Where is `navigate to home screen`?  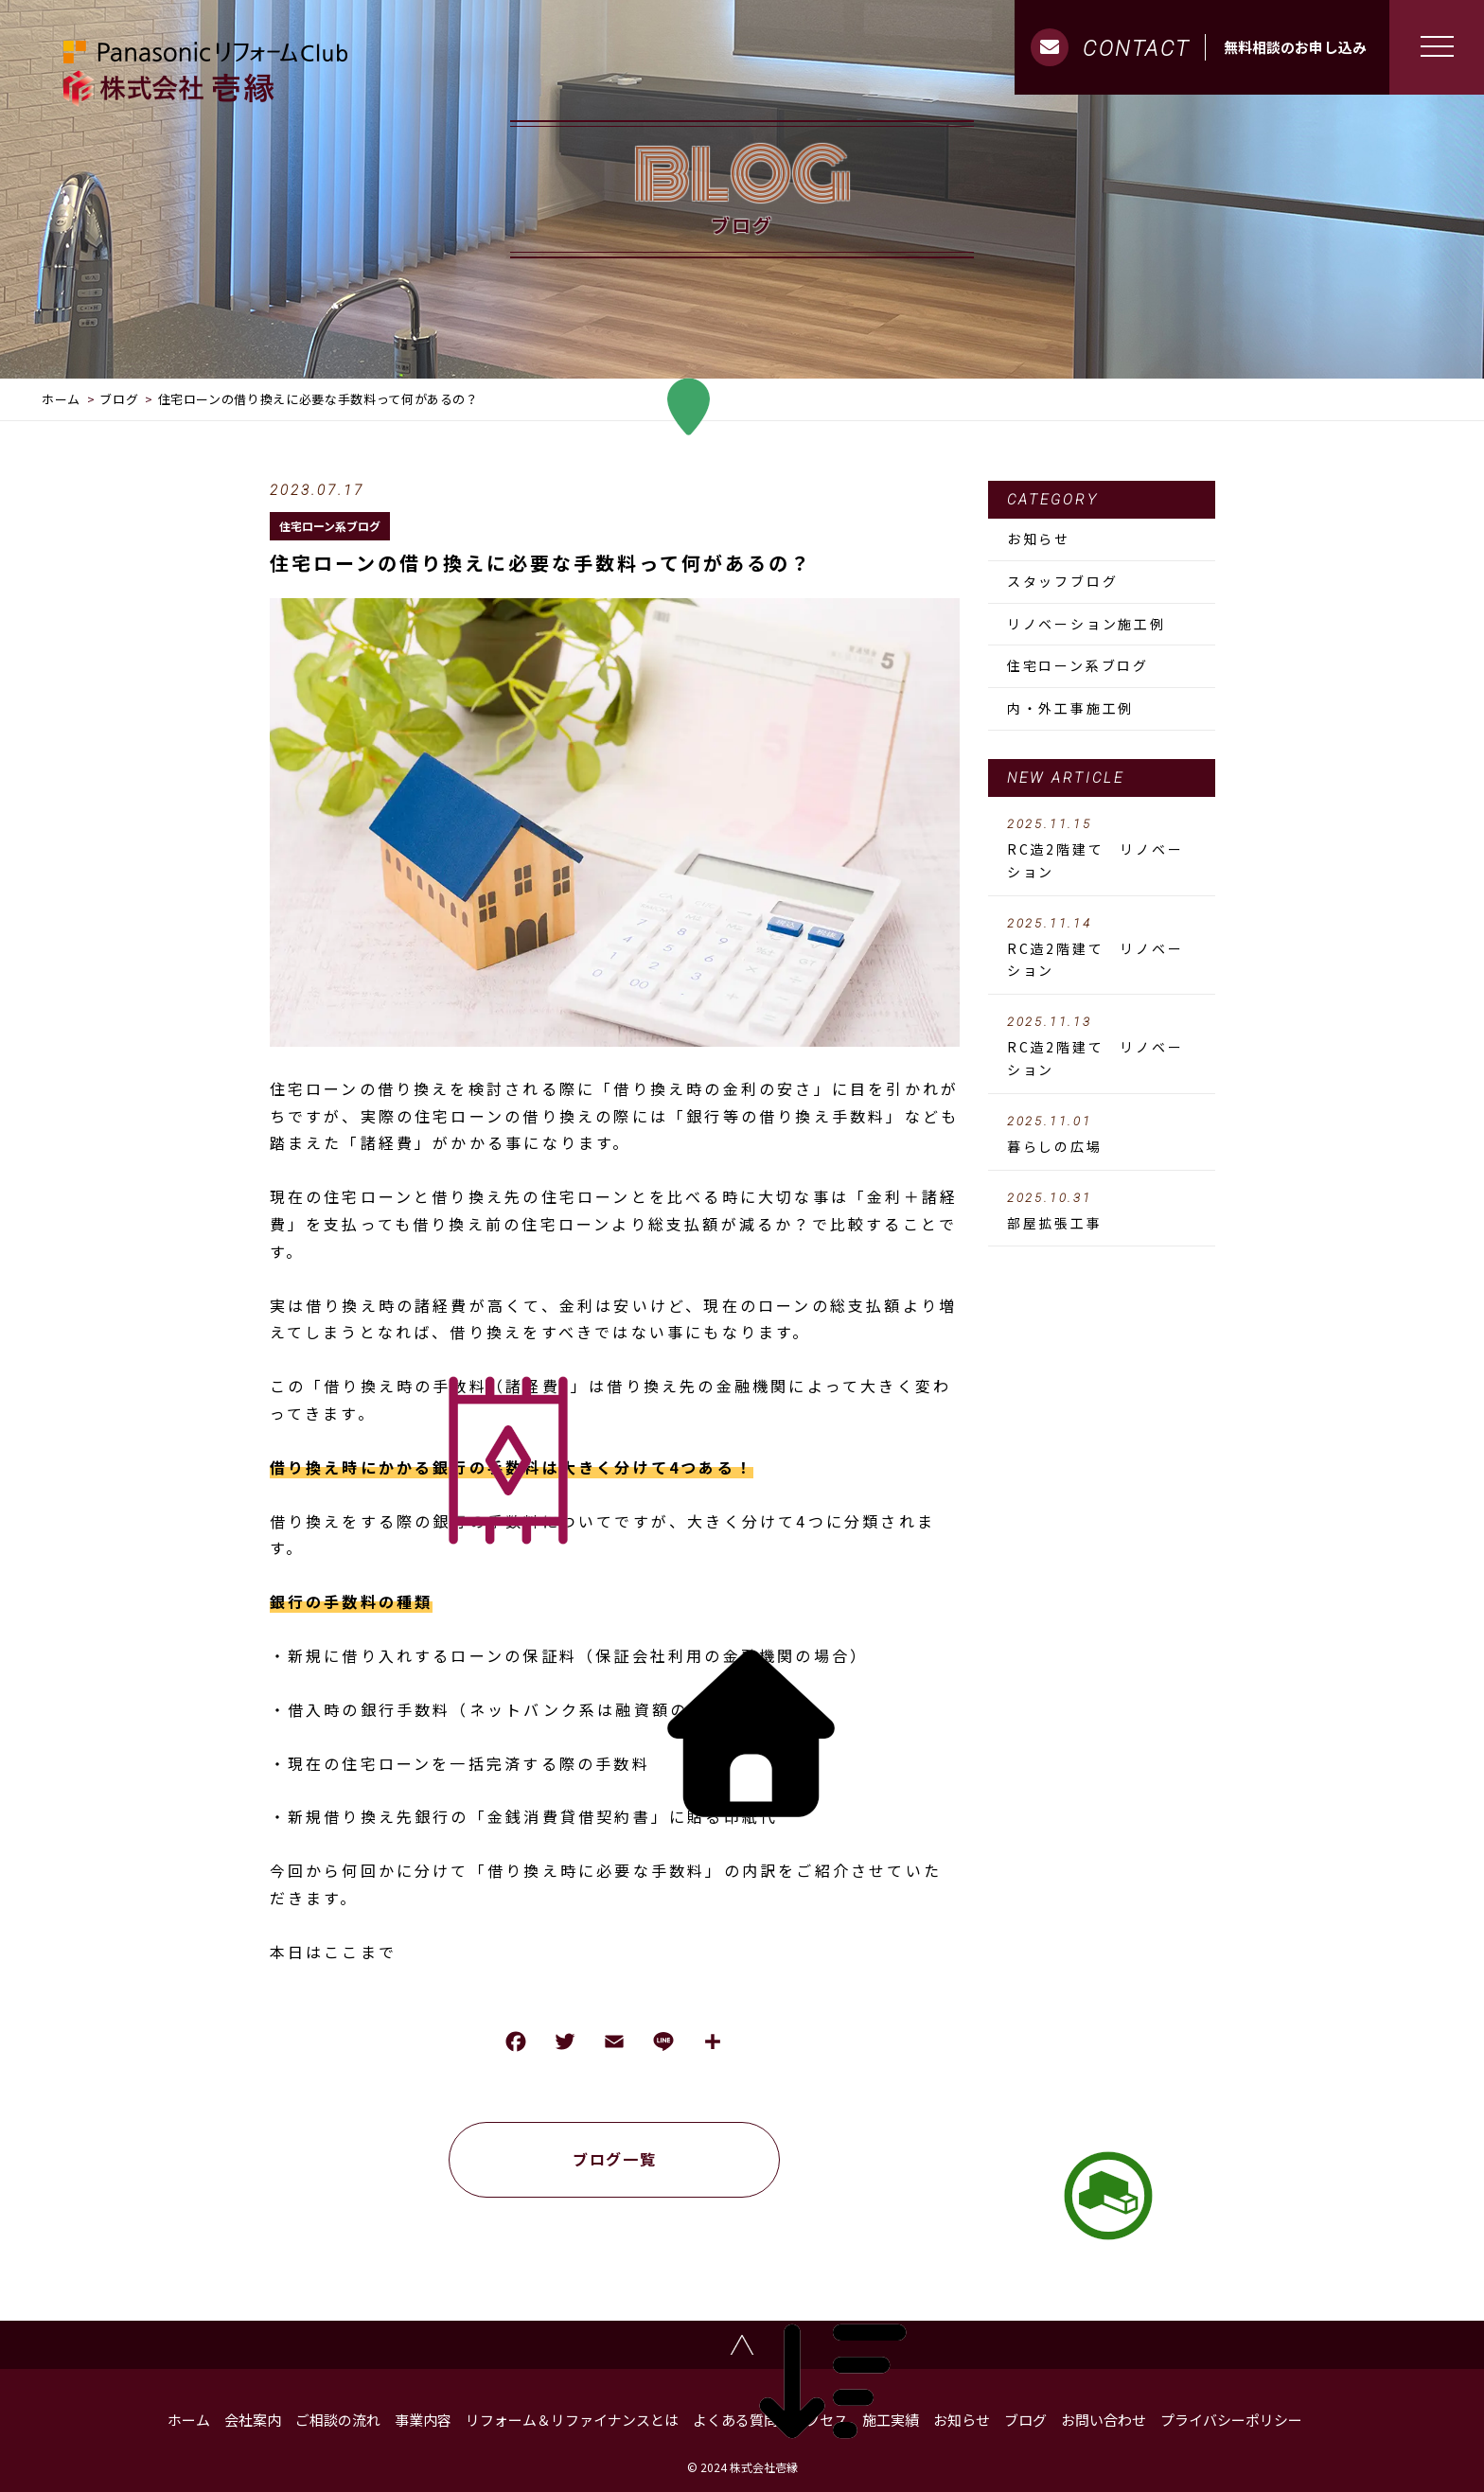
navigate to home screen is located at coordinates (751, 1733).